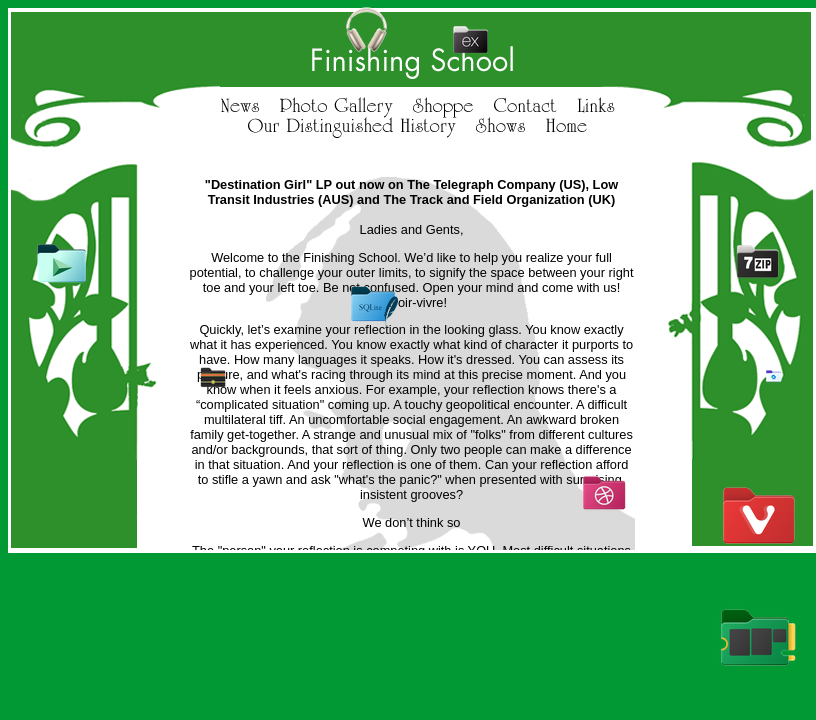  What do you see at coordinates (61, 264) in the screenshot?
I see `open internet download manager folder` at bounding box center [61, 264].